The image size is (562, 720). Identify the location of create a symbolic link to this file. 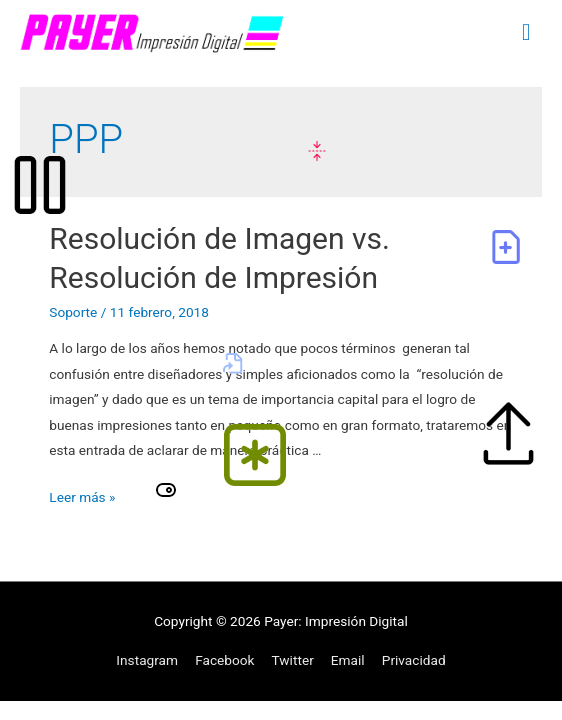
(234, 364).